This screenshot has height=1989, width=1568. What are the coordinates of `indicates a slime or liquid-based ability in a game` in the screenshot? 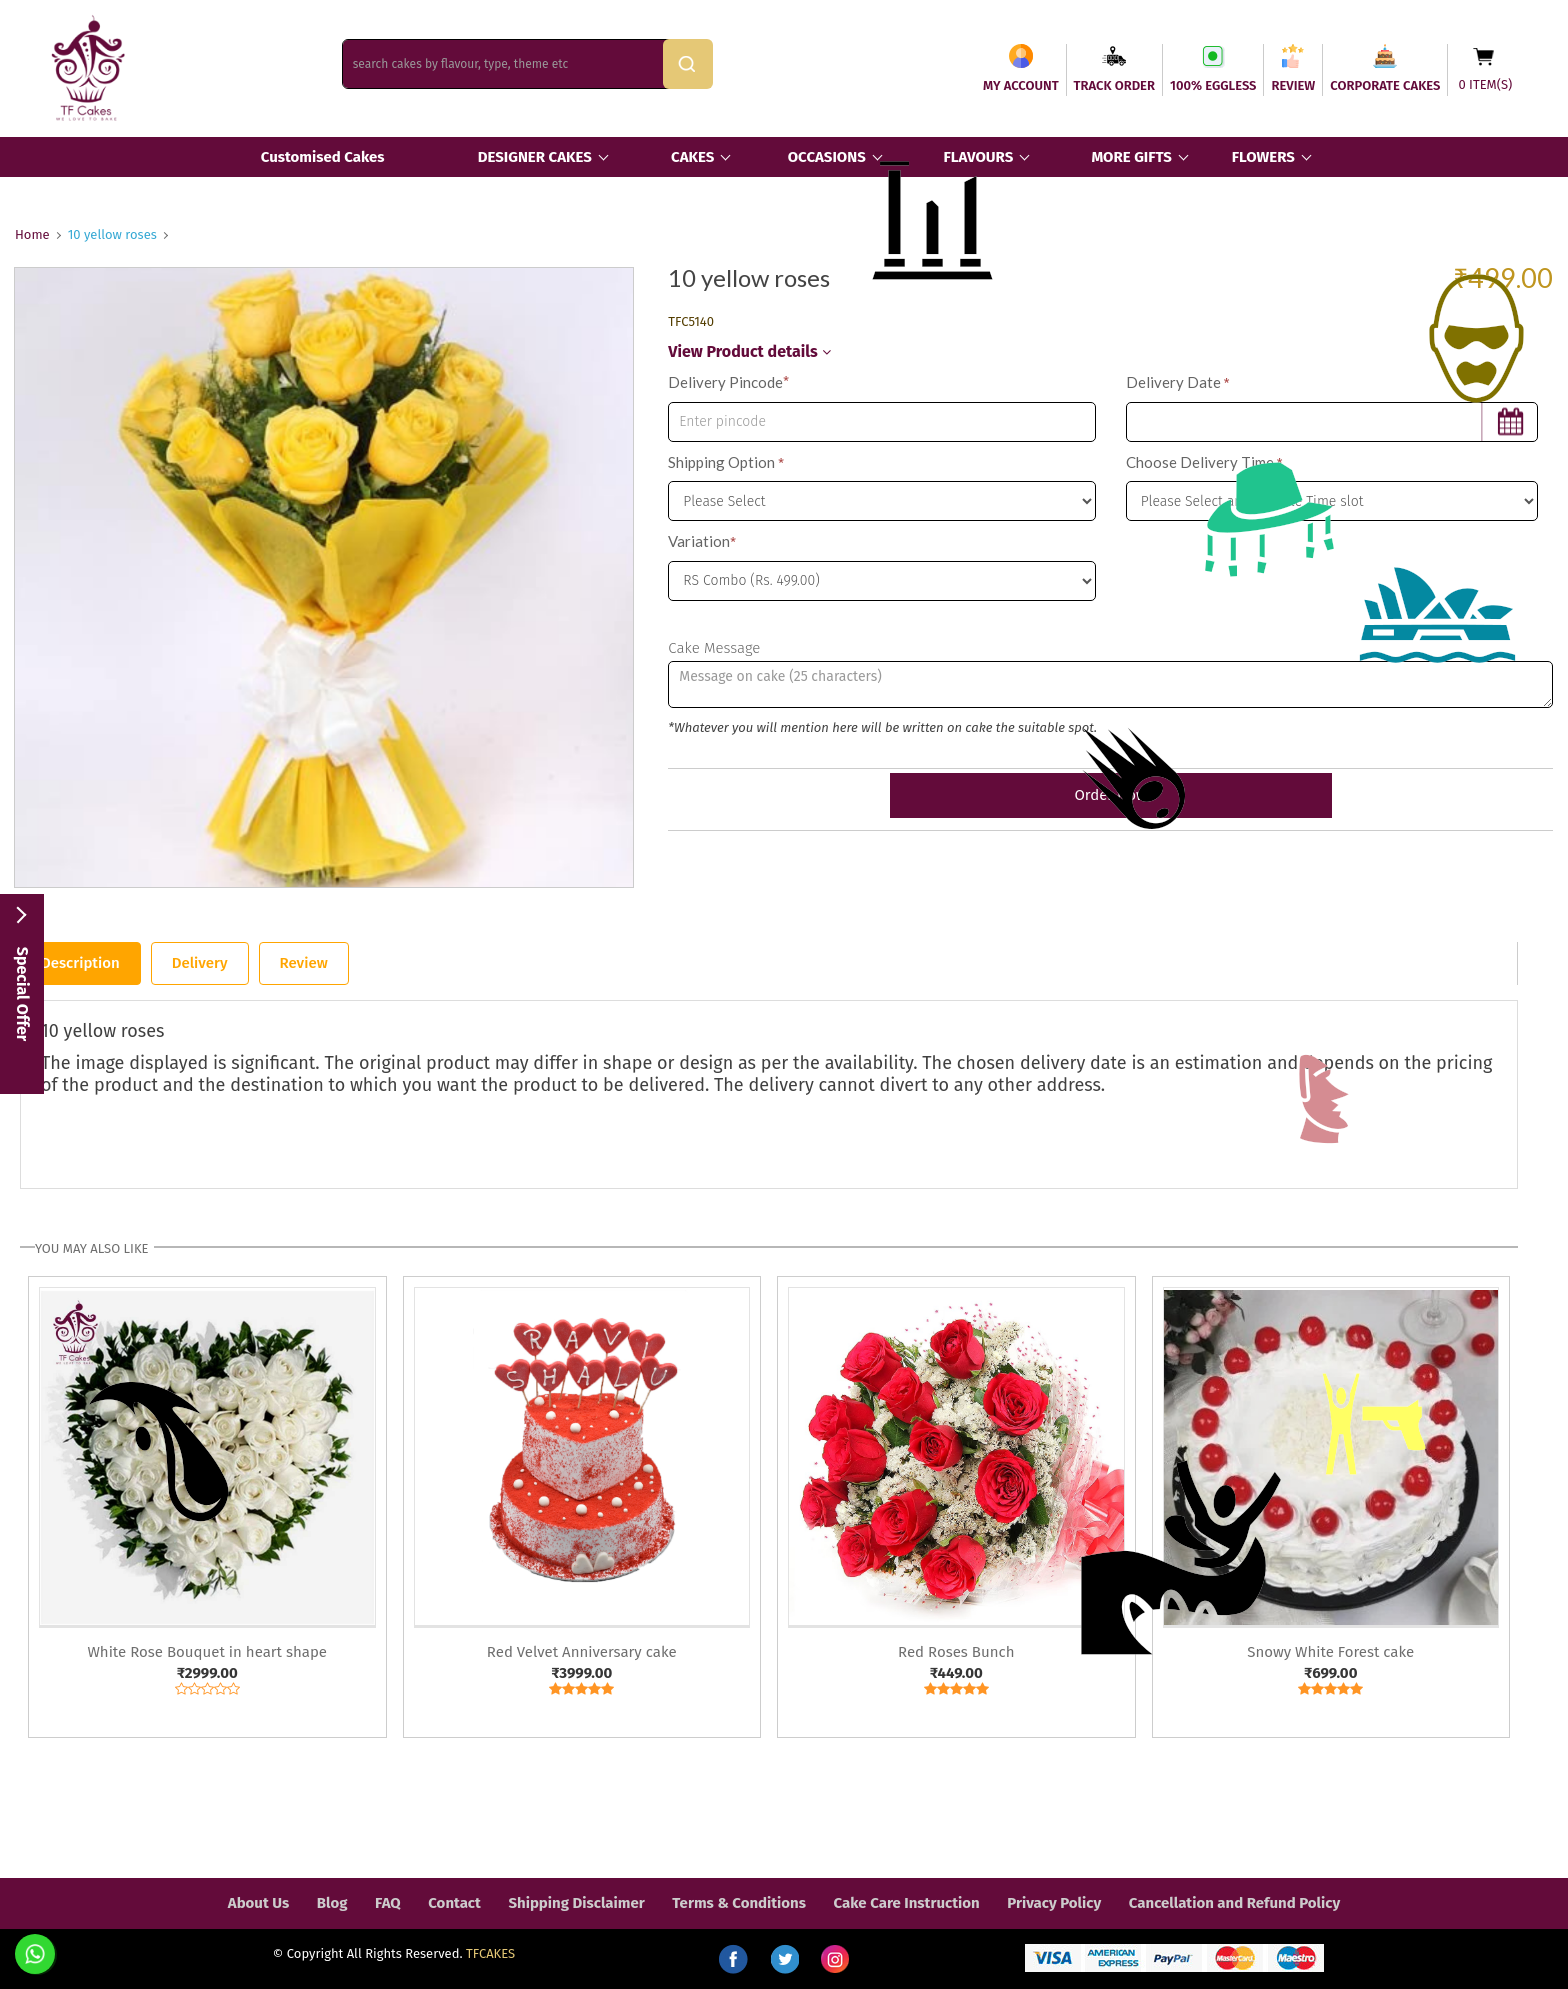 It's located at (158, 1453).